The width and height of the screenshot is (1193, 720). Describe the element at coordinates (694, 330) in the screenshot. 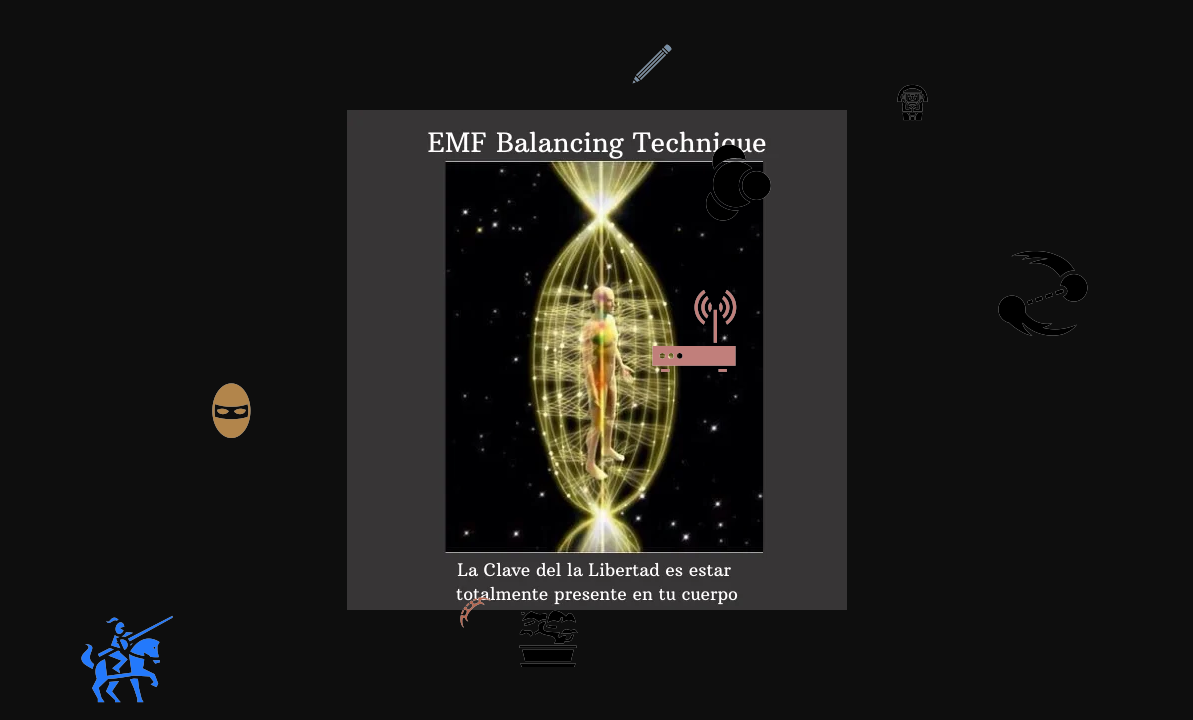

I see `access wifi router settings` at that location.